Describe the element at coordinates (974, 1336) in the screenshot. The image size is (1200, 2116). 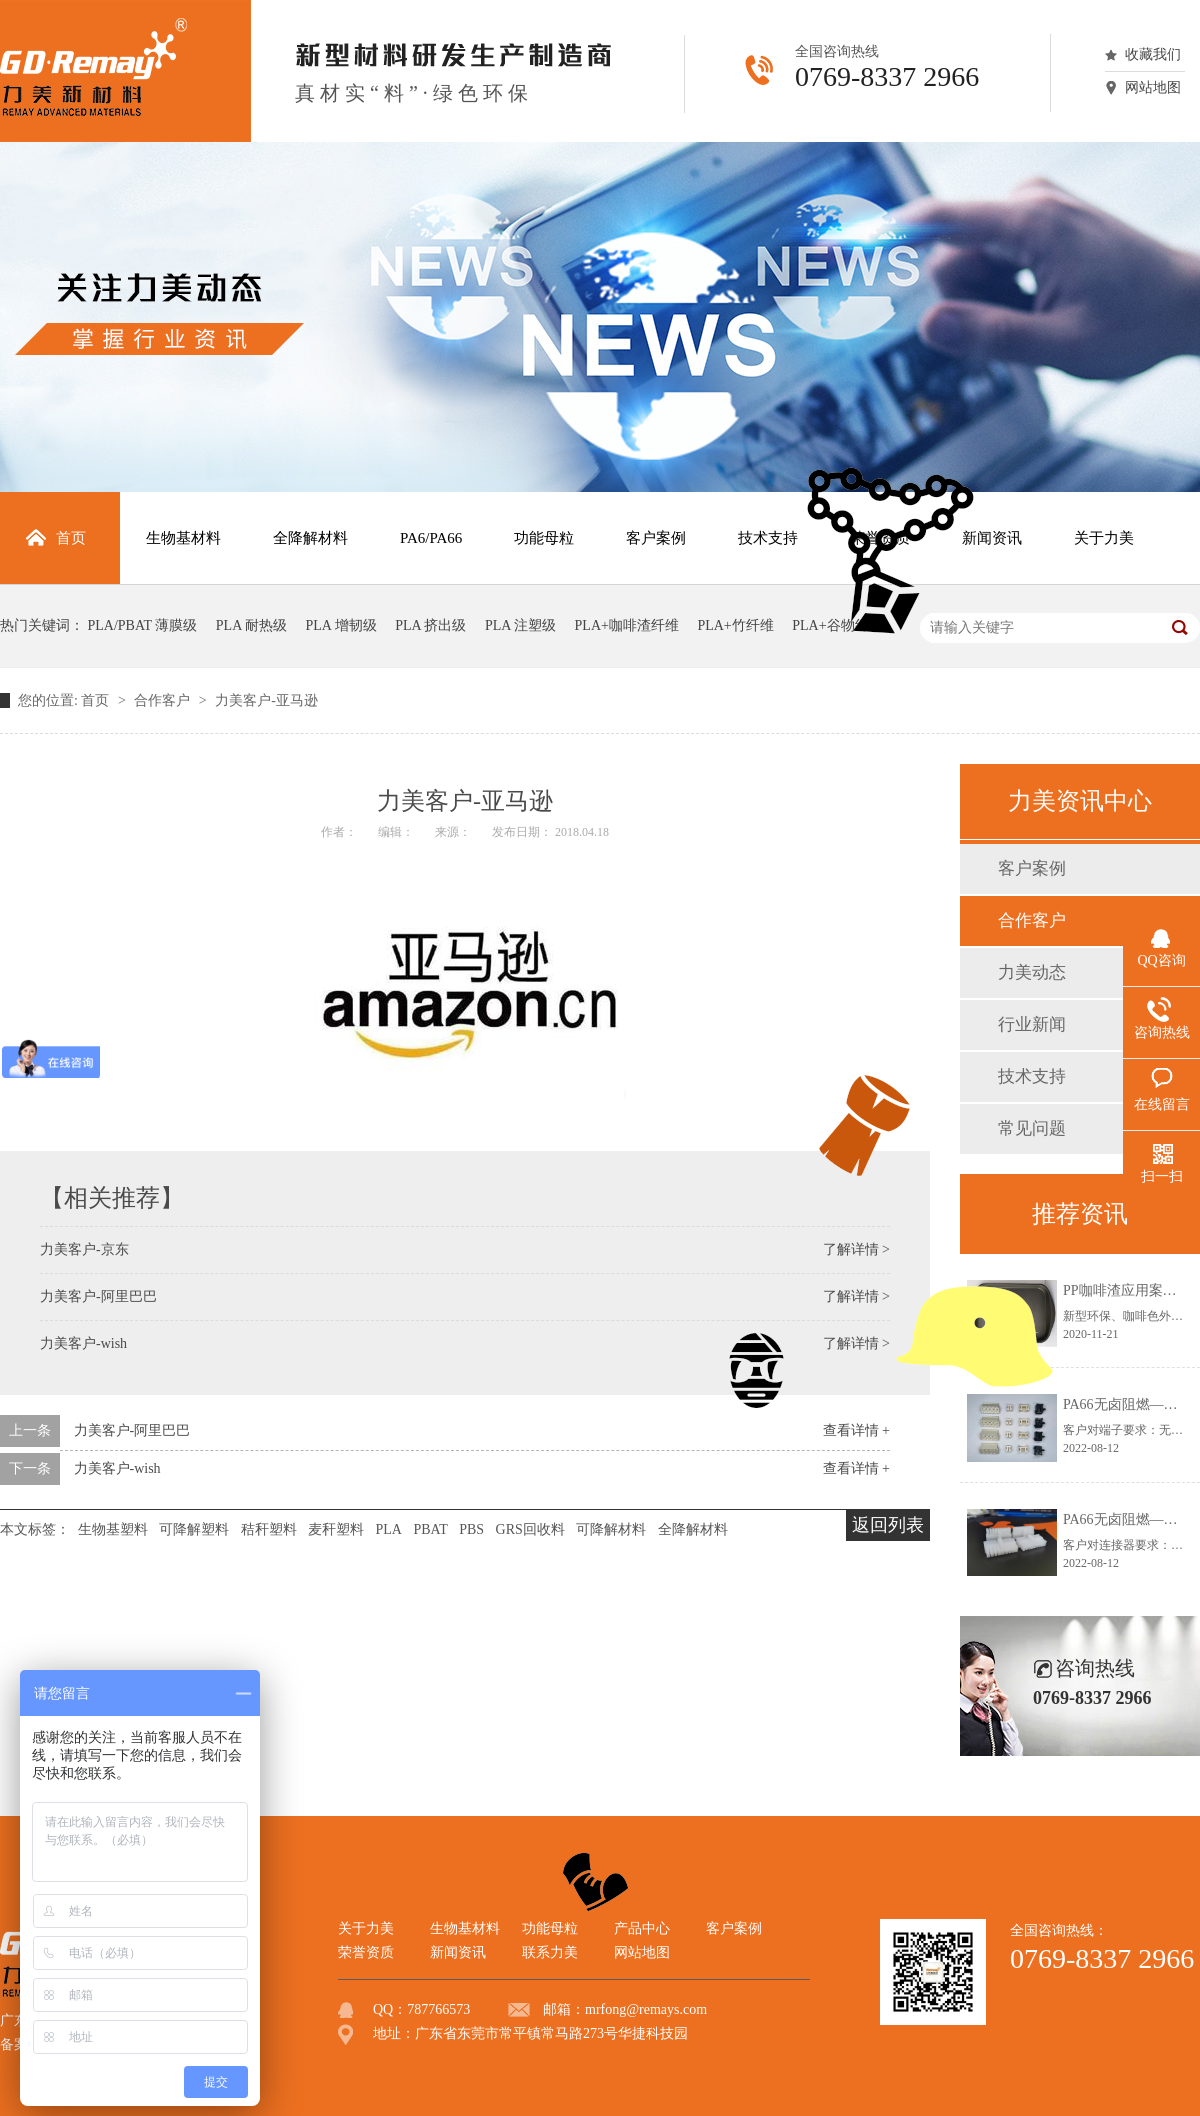
I see `select military or soldier character class` at that location.